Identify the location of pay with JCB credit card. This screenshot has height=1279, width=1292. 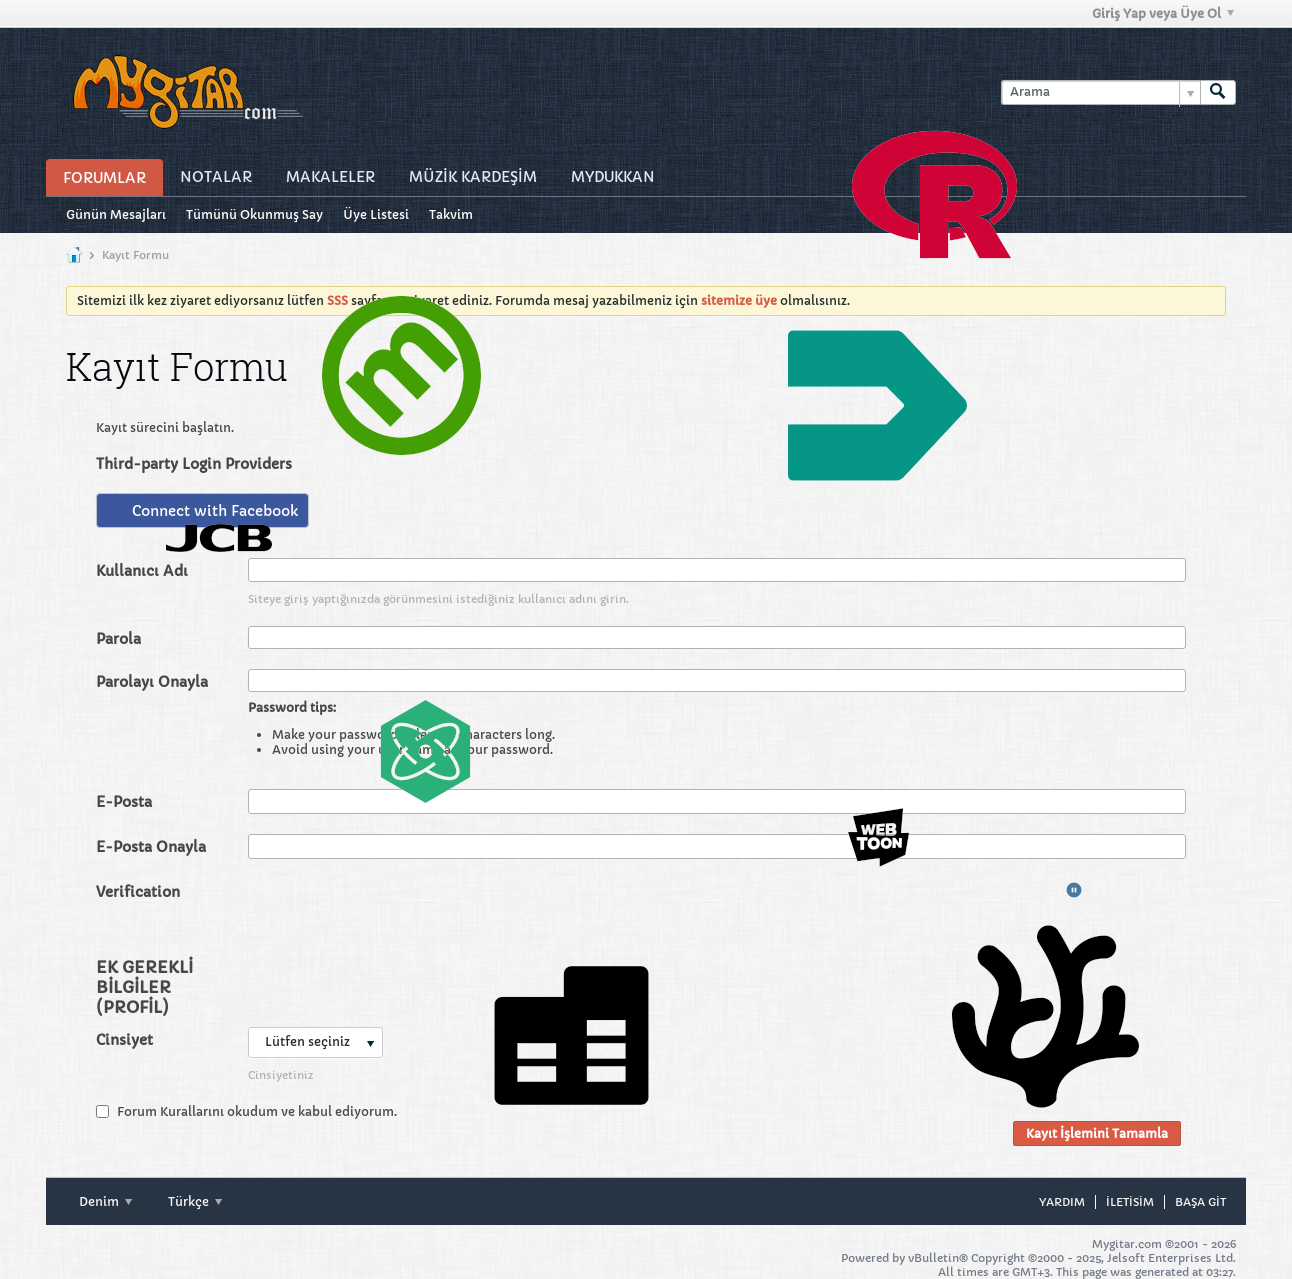
(219, 538).